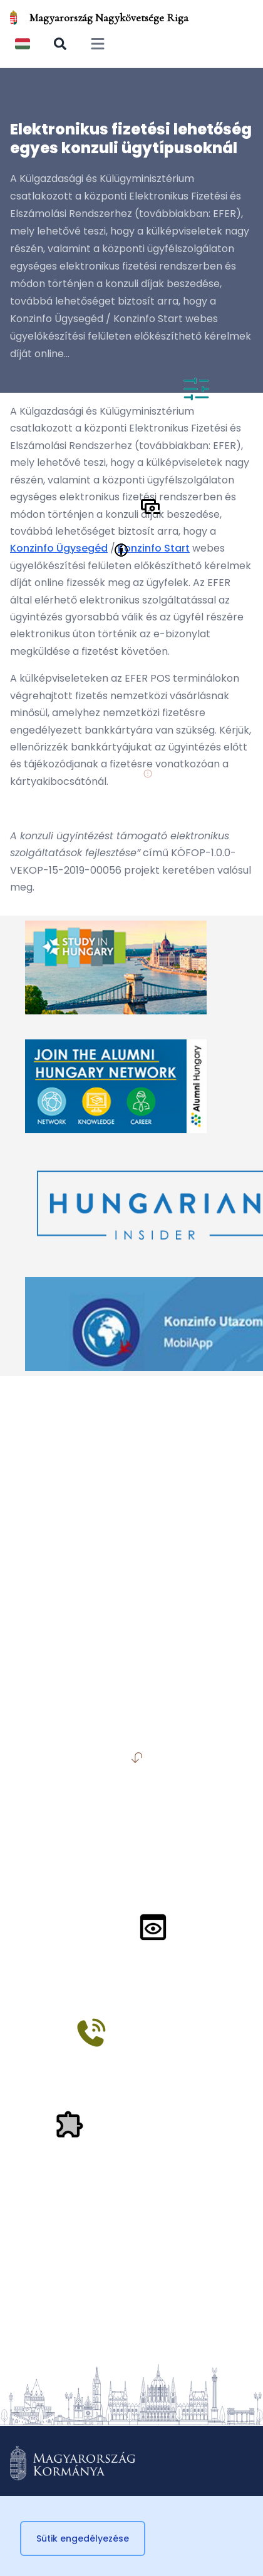  I want to click on adjust call volume settings, so click(90, 2033).